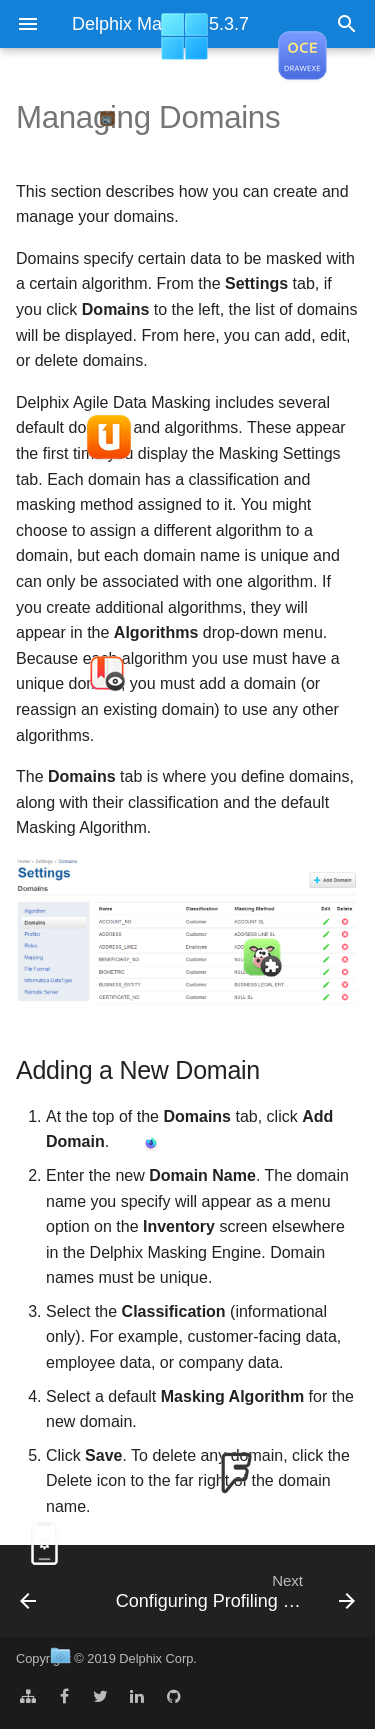  Describe the element at coordinates (184, 36) in the screenshot. I see `open the windows start menu` at that location.